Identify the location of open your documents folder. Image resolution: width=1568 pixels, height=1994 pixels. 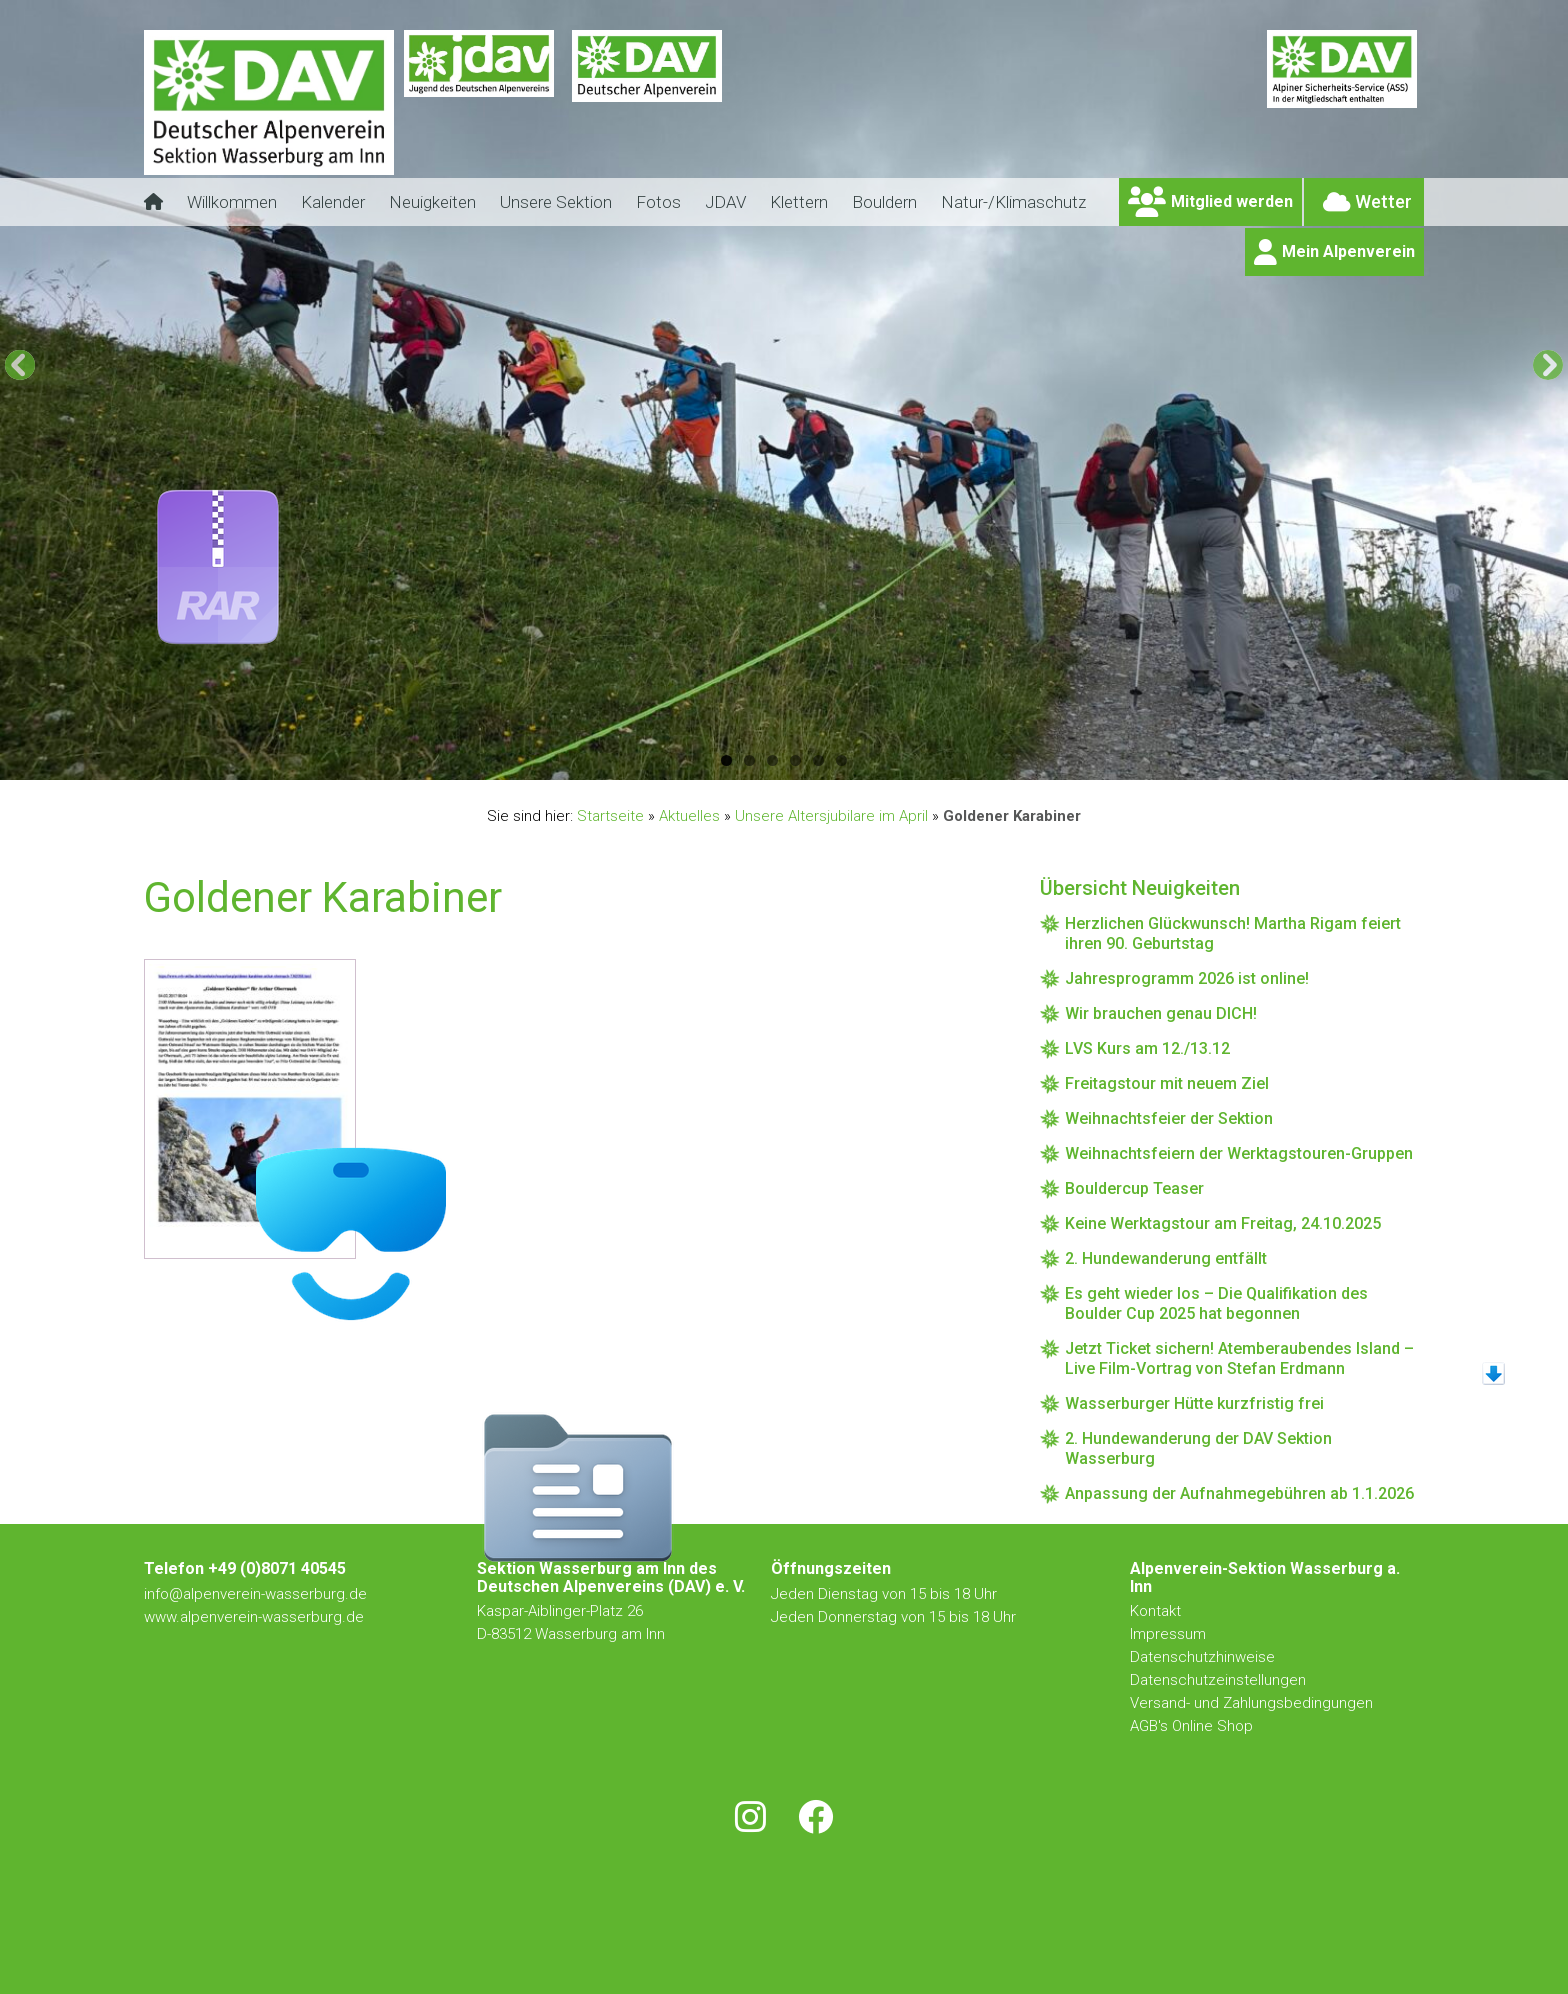
(578, 1493).